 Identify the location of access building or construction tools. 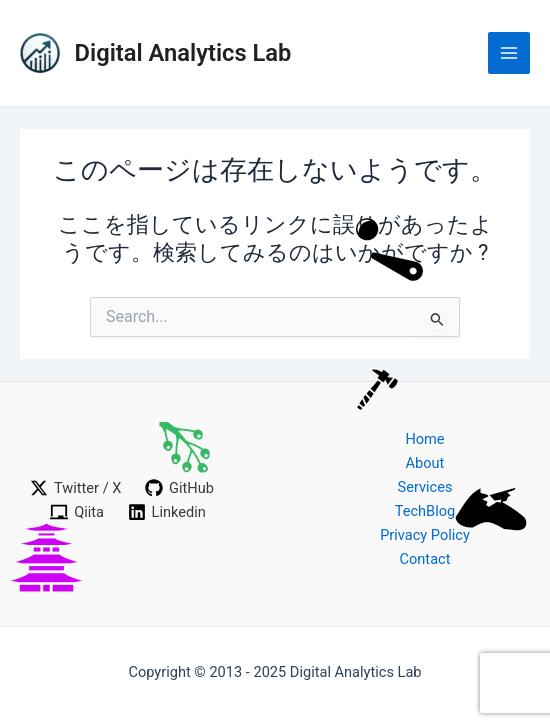
(377, 389).